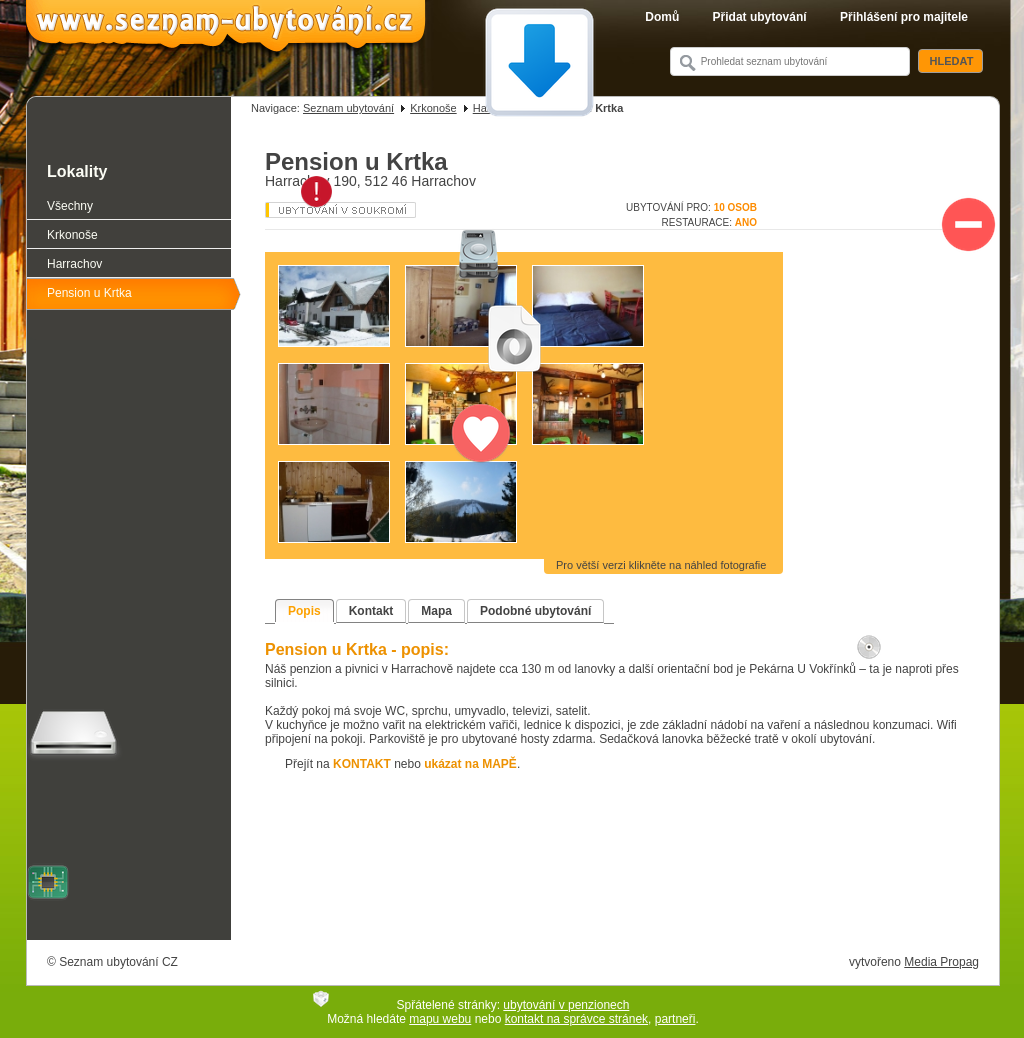 The width and height of the screenshot is (1024, 1038). I want to click on download a file or content, so click(539, 62).